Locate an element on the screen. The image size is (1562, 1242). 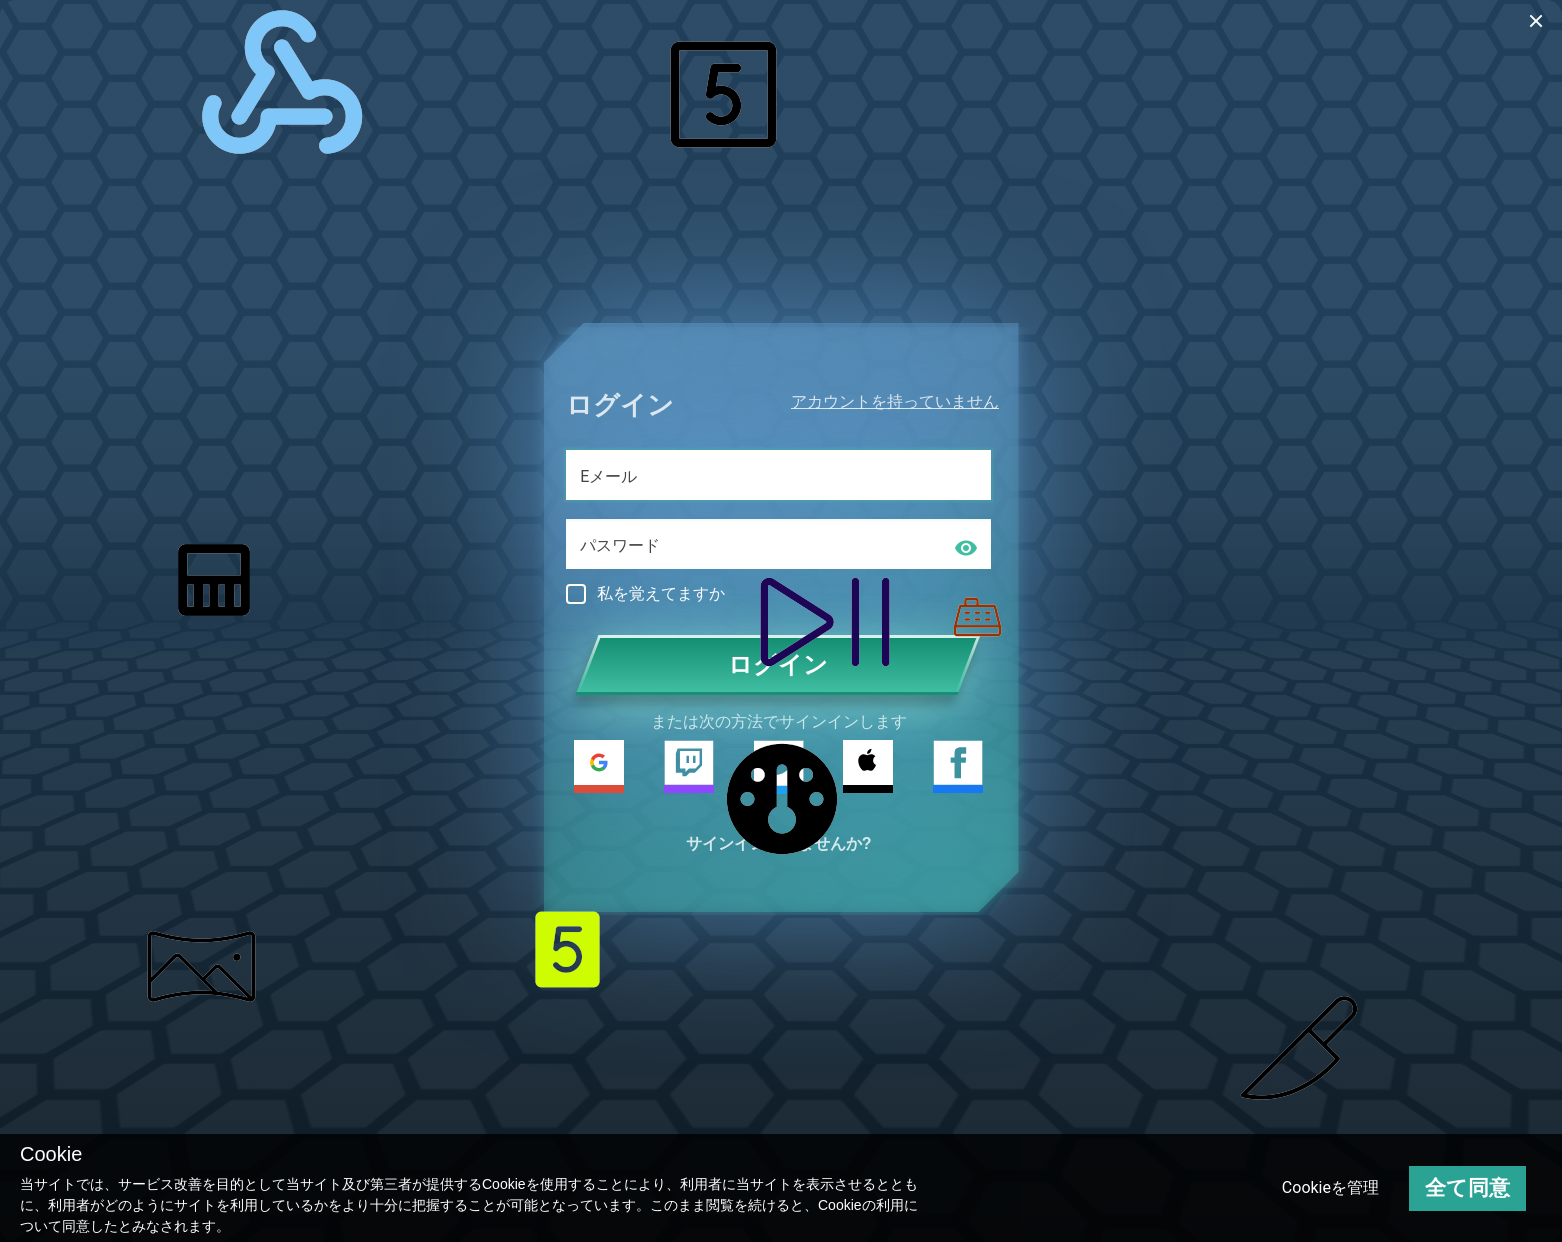
view performance metrics or system speed is located at coordinates (782, 799).